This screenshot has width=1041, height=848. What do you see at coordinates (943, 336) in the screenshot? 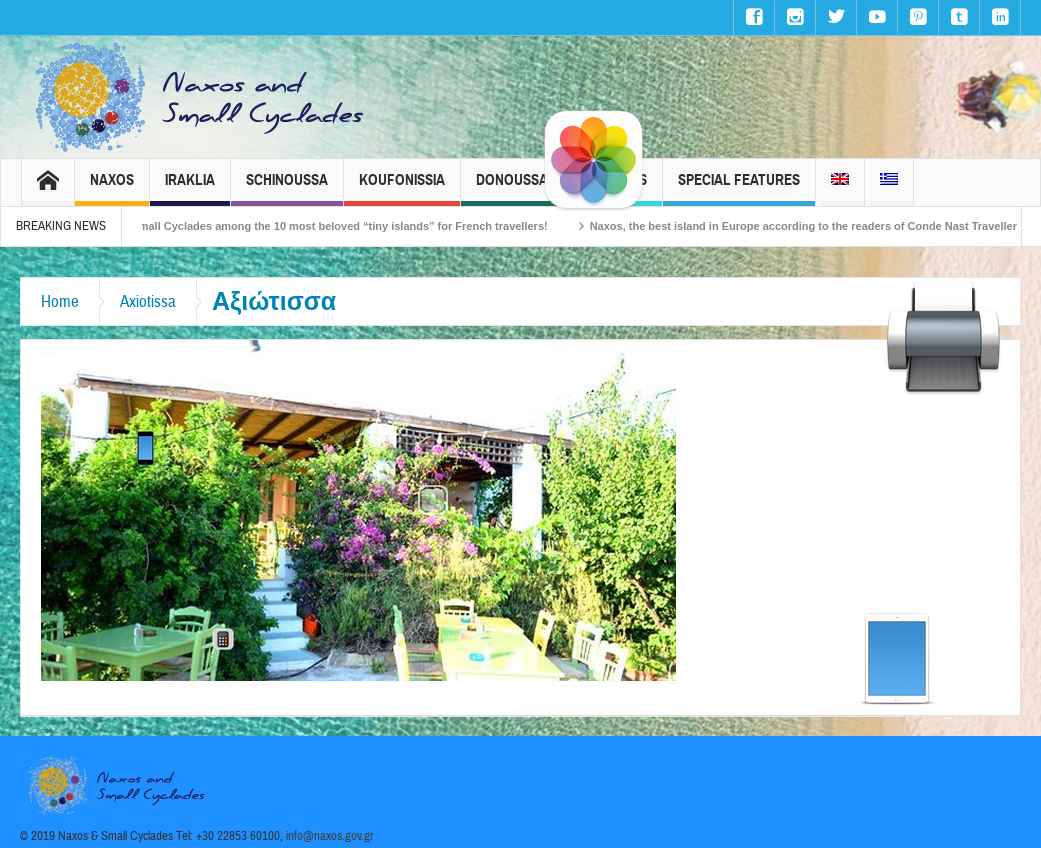
I see `access print and scan preferences` at bounding box center [943, 336].